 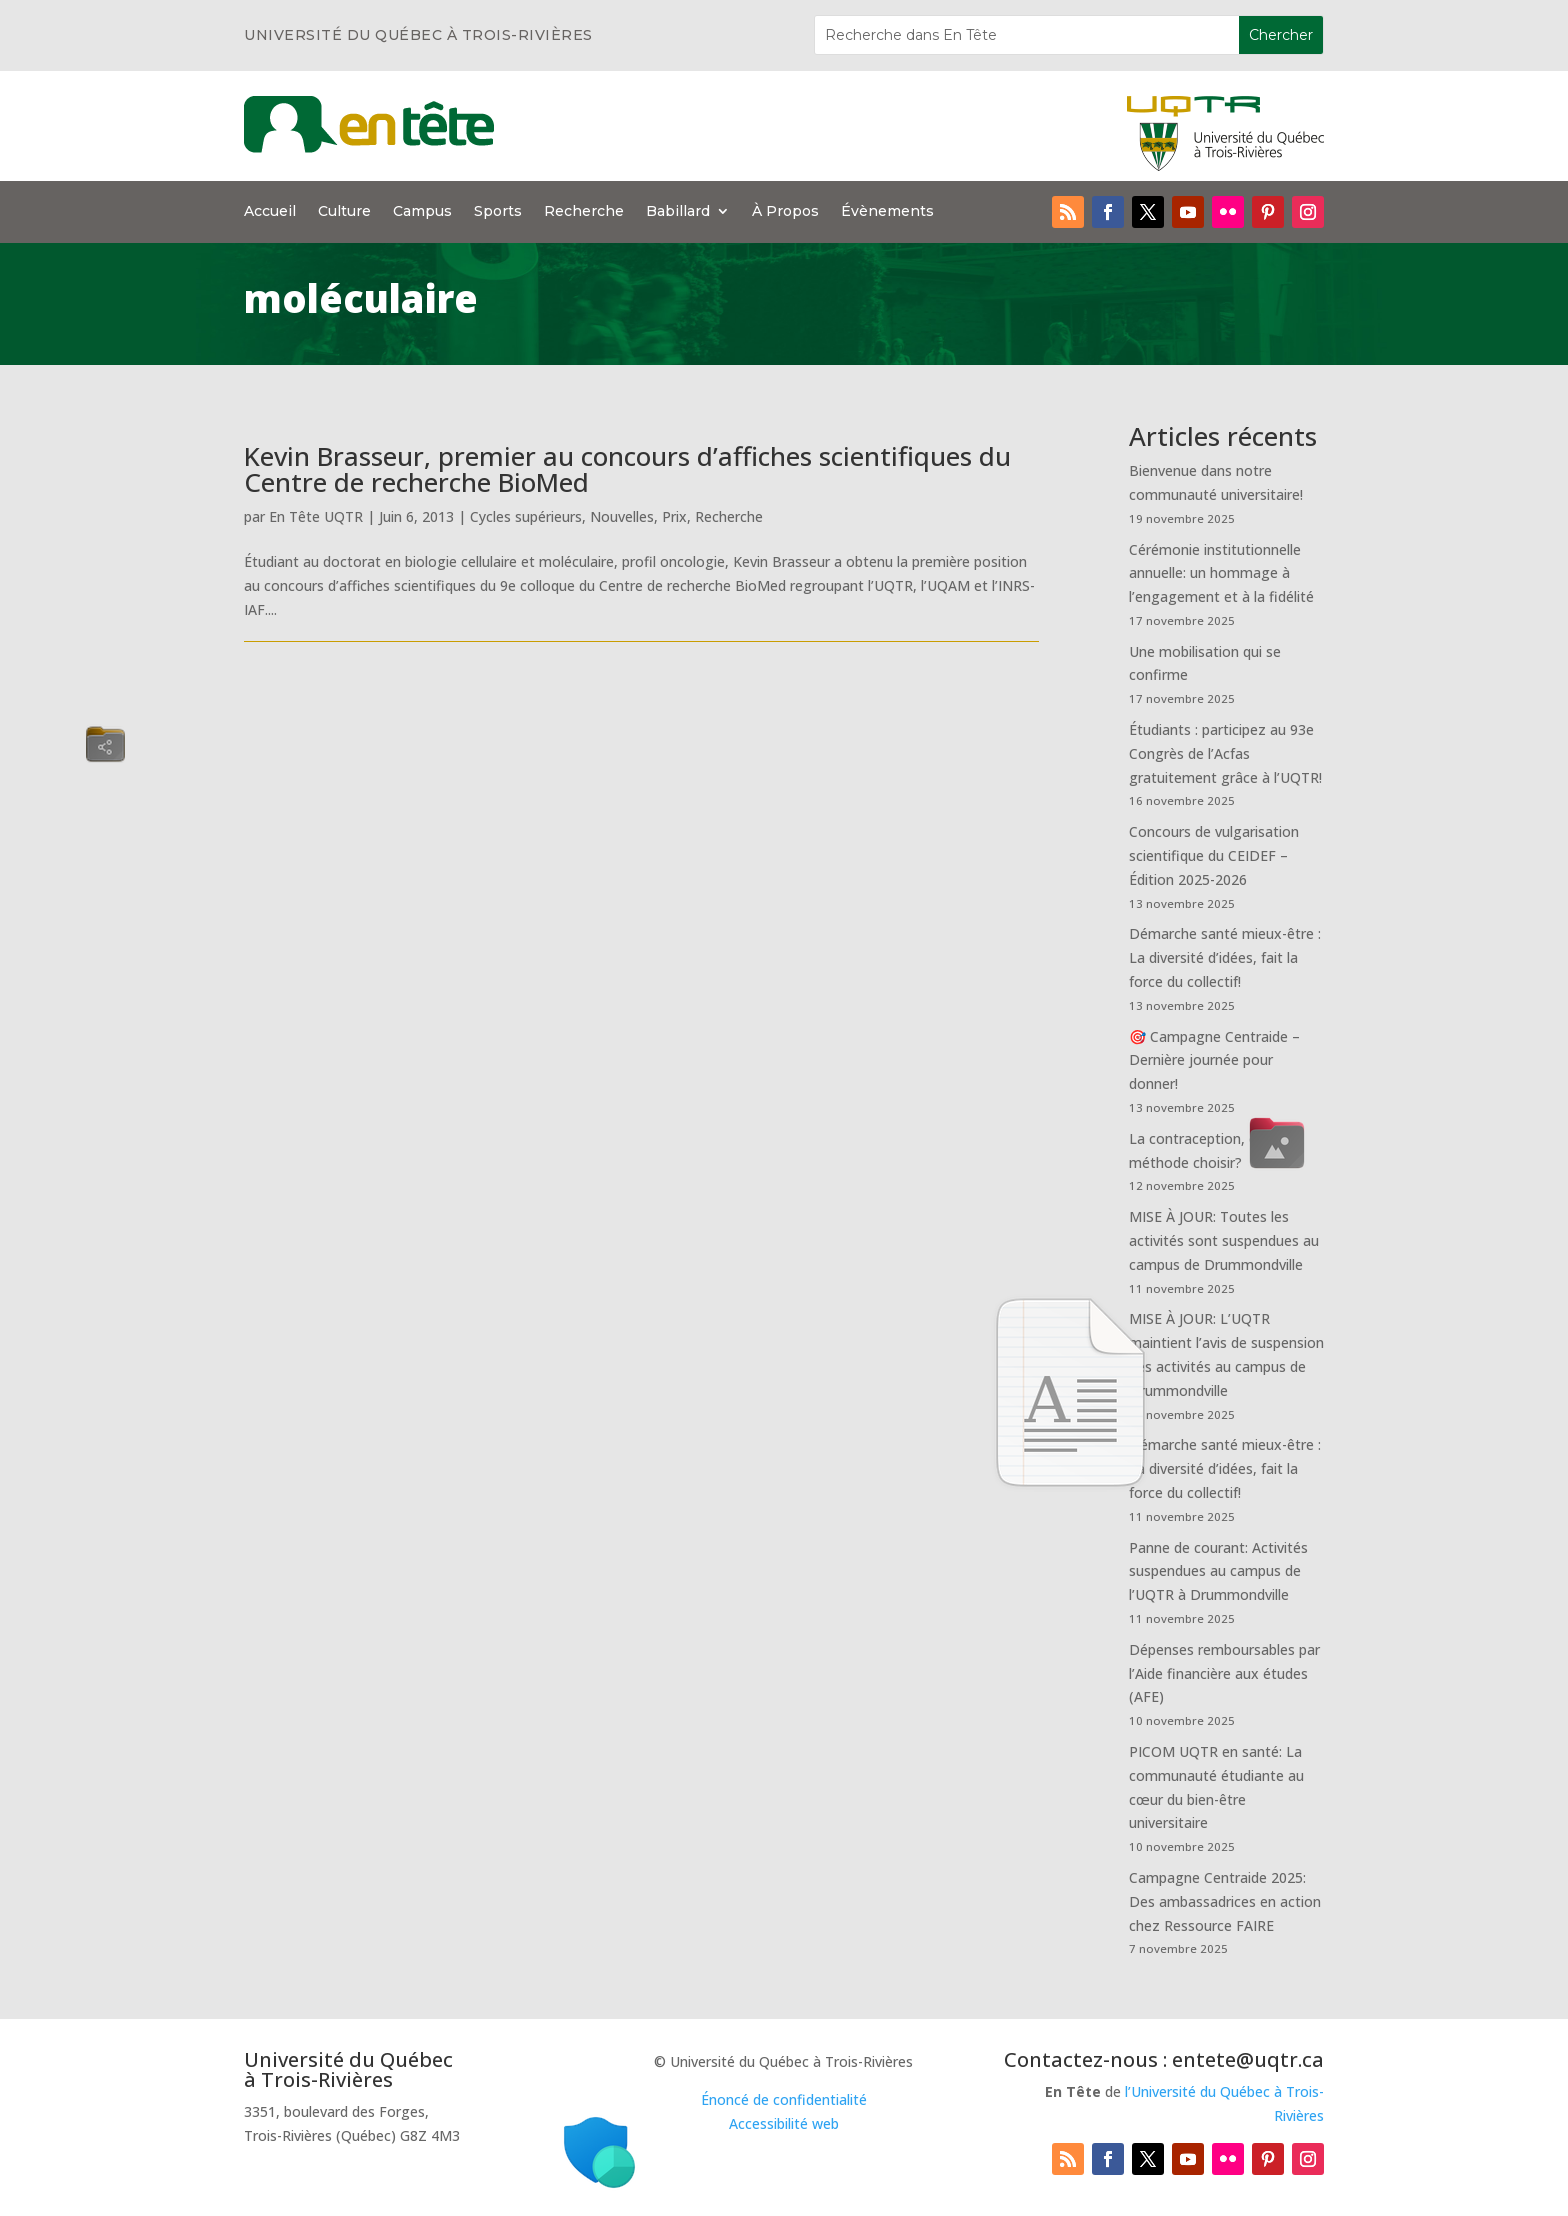 I want to click on view security status or protection settings, so click(x=599, y=2152).